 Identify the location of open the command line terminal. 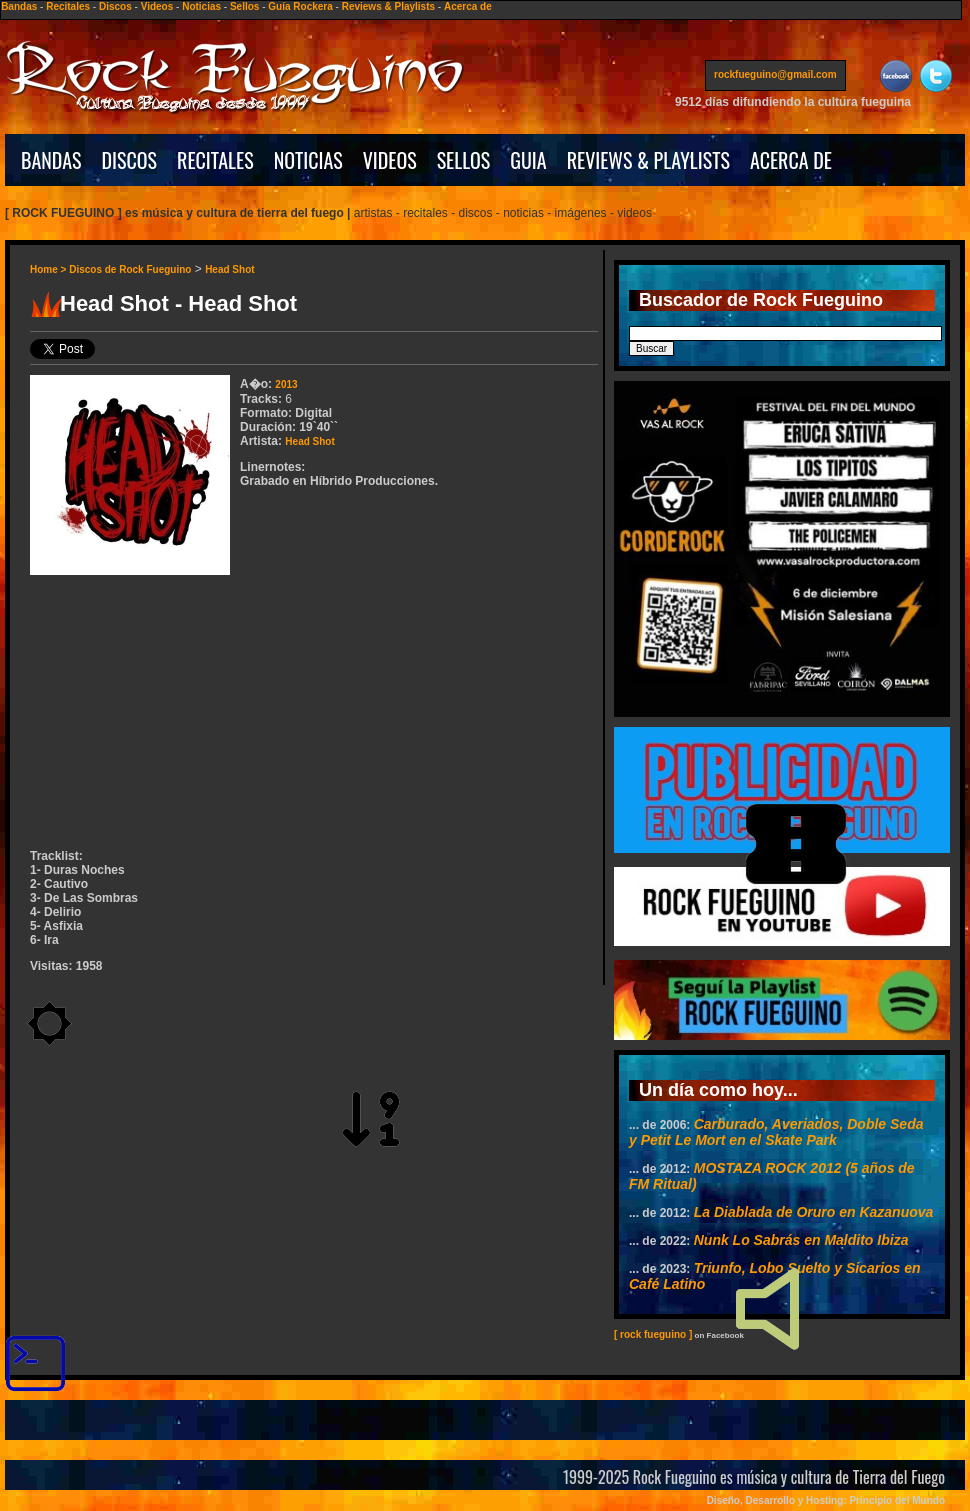
(35, 1363).